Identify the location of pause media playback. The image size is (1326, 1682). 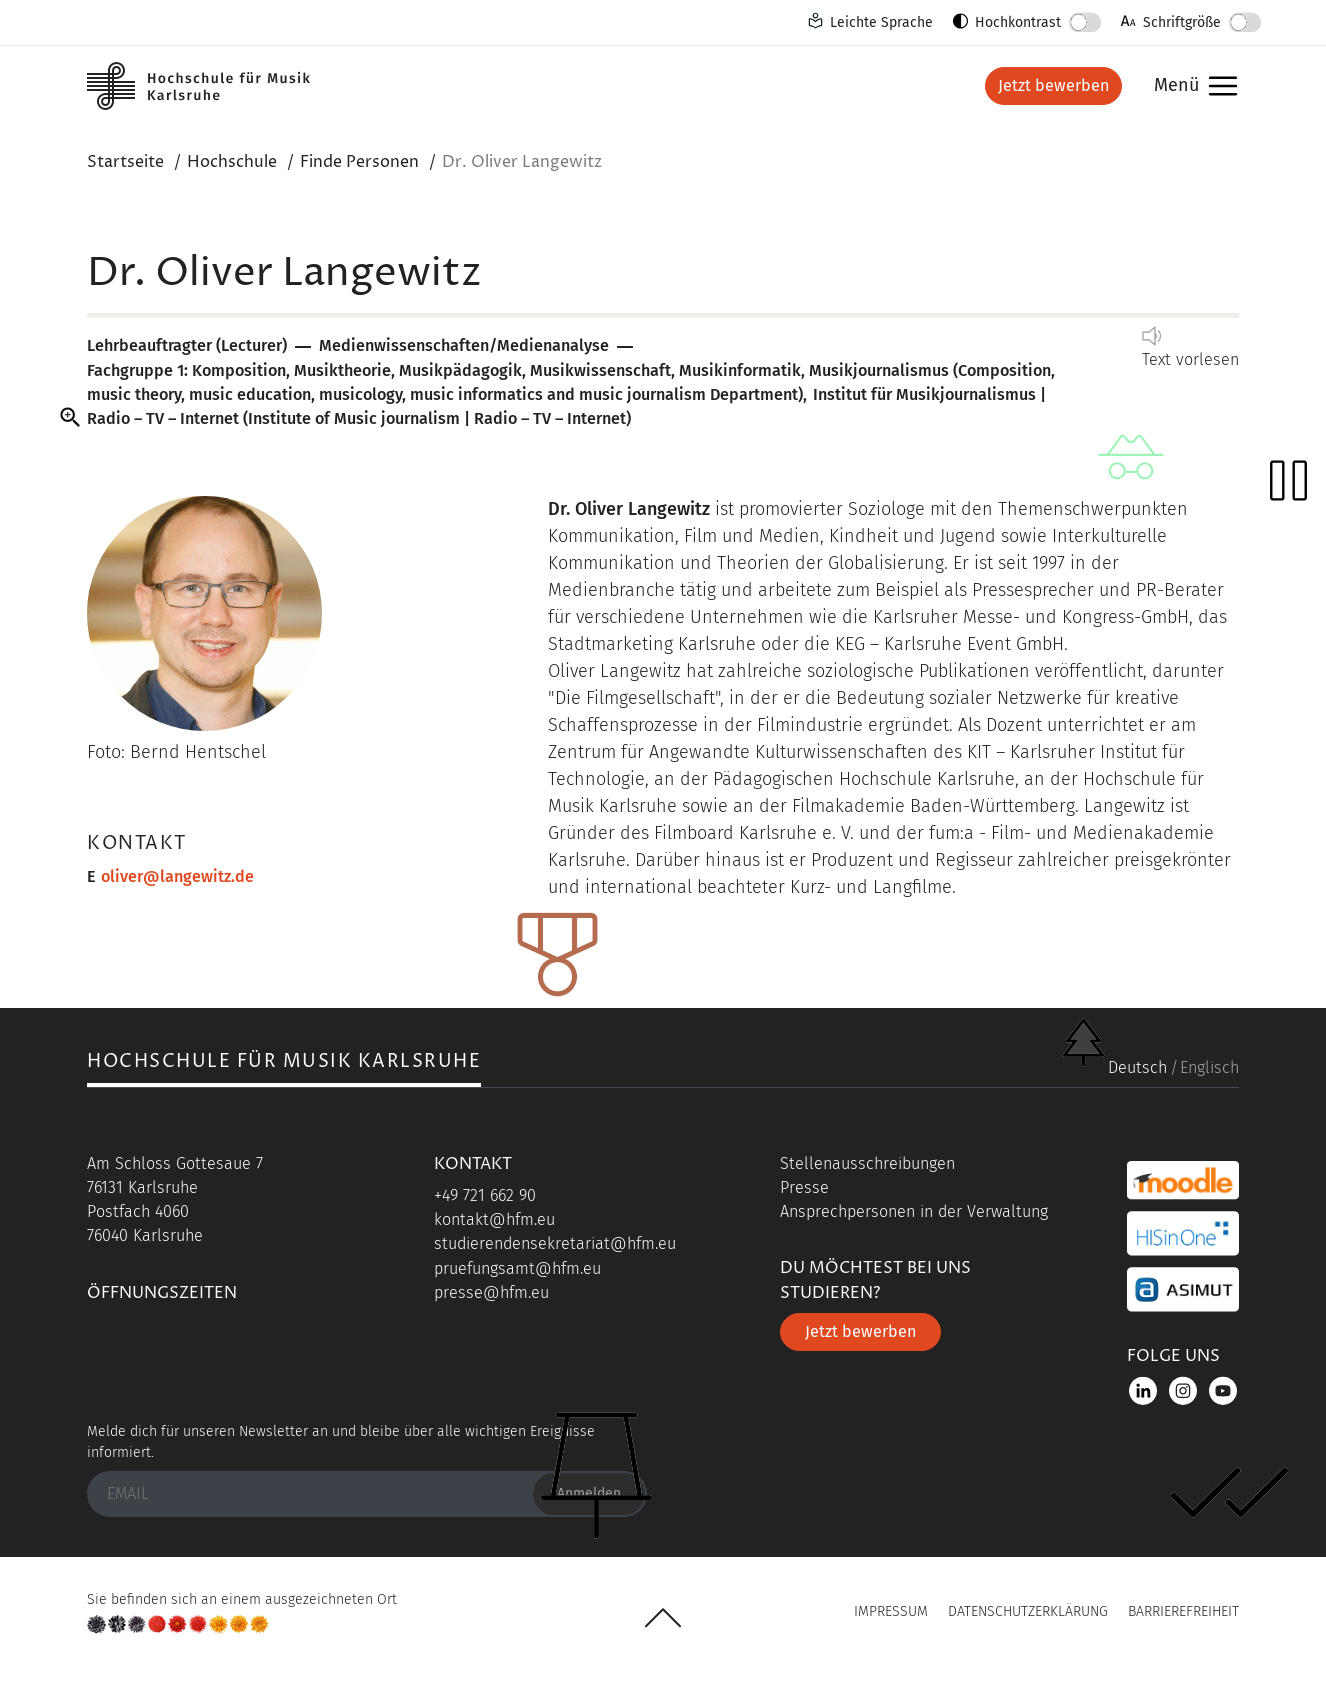
(1288, 480).